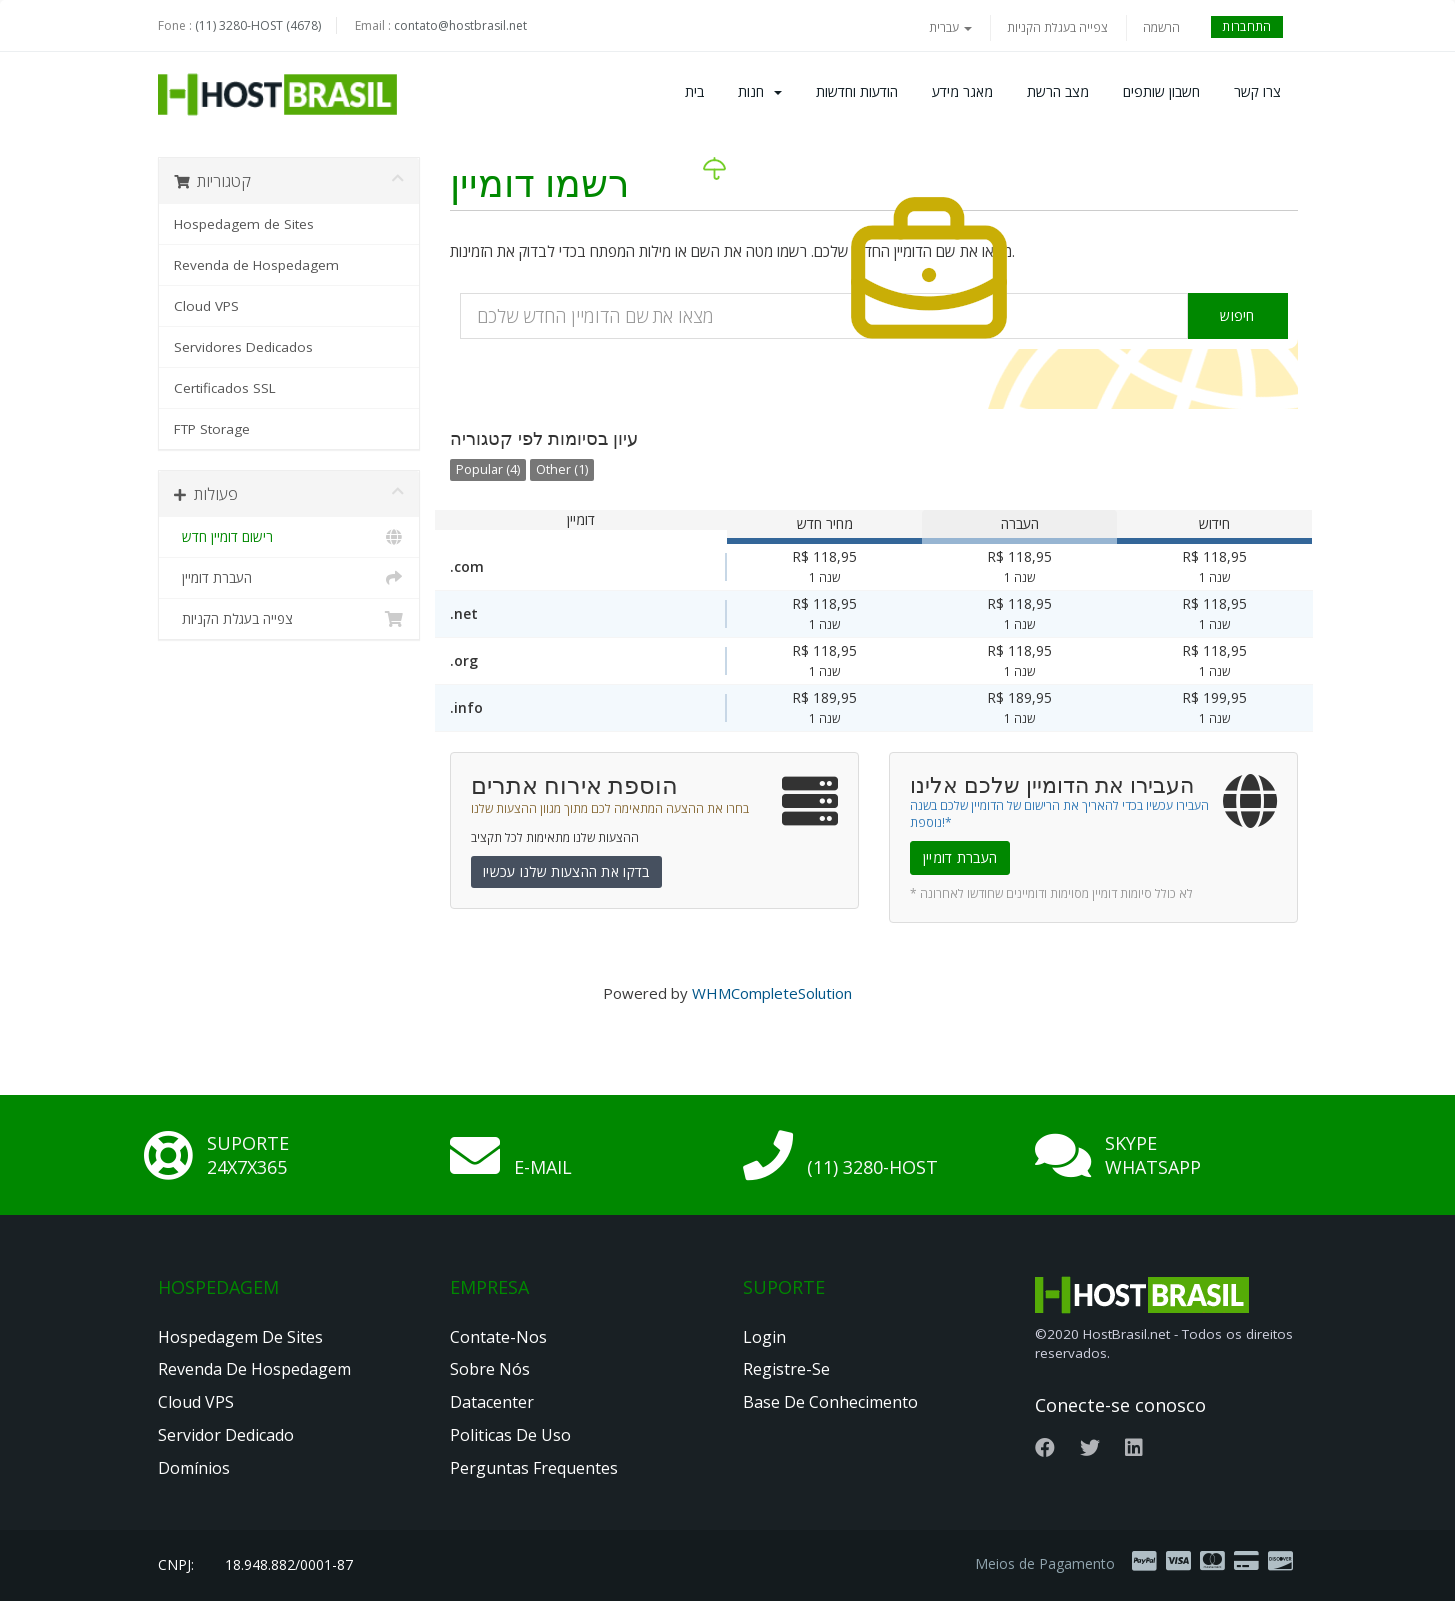 The width and height of the screenshot is (1455, 1601). Describe the element at coordinates (714, 168) in the screenshot. I see `view weather protection or rain forecast` at that location.